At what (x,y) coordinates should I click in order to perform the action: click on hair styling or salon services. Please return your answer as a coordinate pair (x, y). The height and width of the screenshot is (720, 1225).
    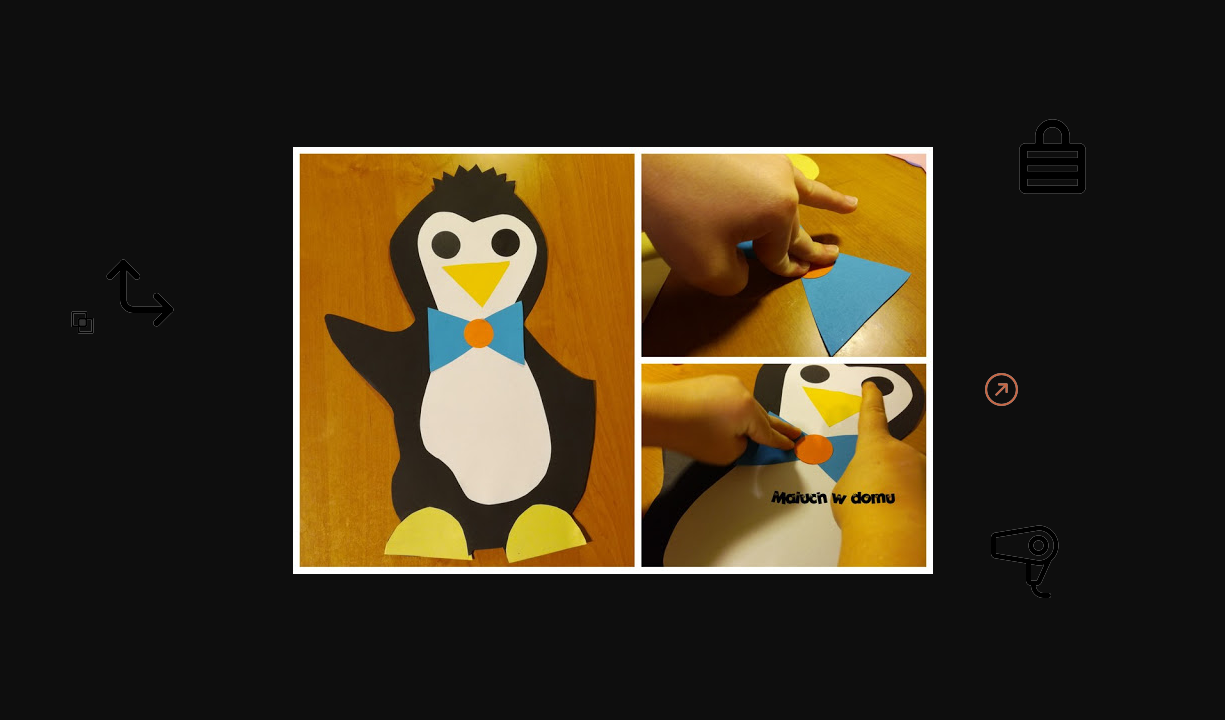
    Looking at the image, I should click on (1026, 558).